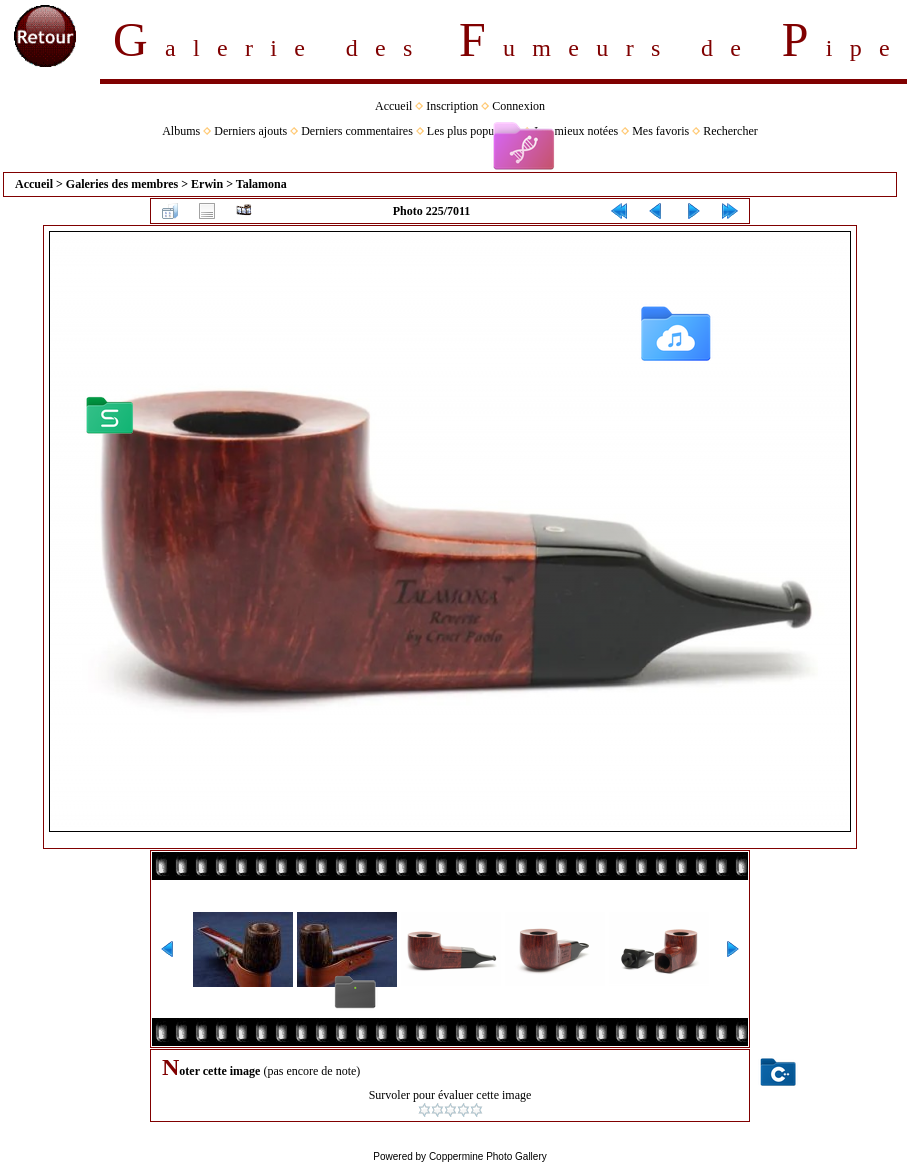 Image resolution: width=920 pixels, height=1172 pixels. Describe the element at coordinates (109, 416) in the screenshot. I see `open folder containing WPS spreadsheet files` at that location.